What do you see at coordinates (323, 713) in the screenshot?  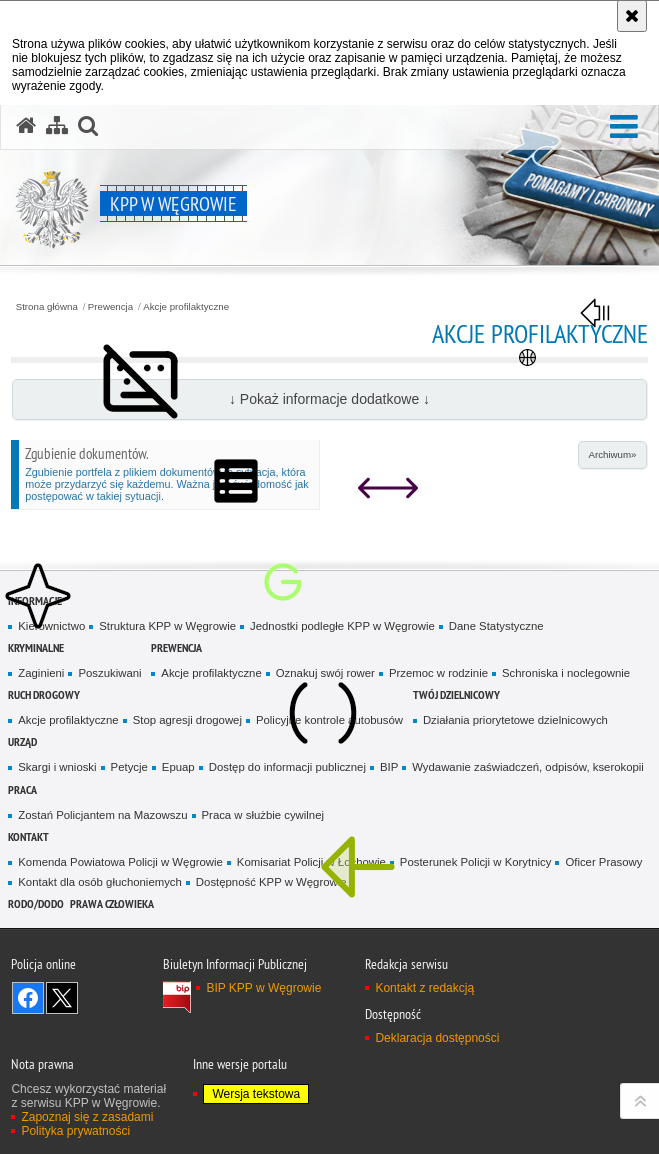 I see `insert parentheses or grouping brackets` at bounding box center [323, 713].